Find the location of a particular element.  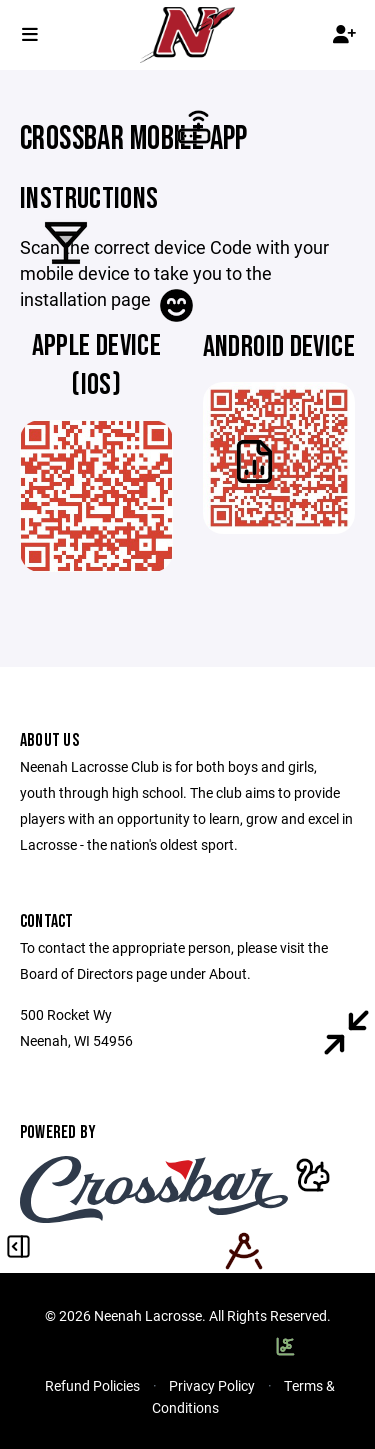

add a positive reaction or emoji is located at coordinates (176, 305).